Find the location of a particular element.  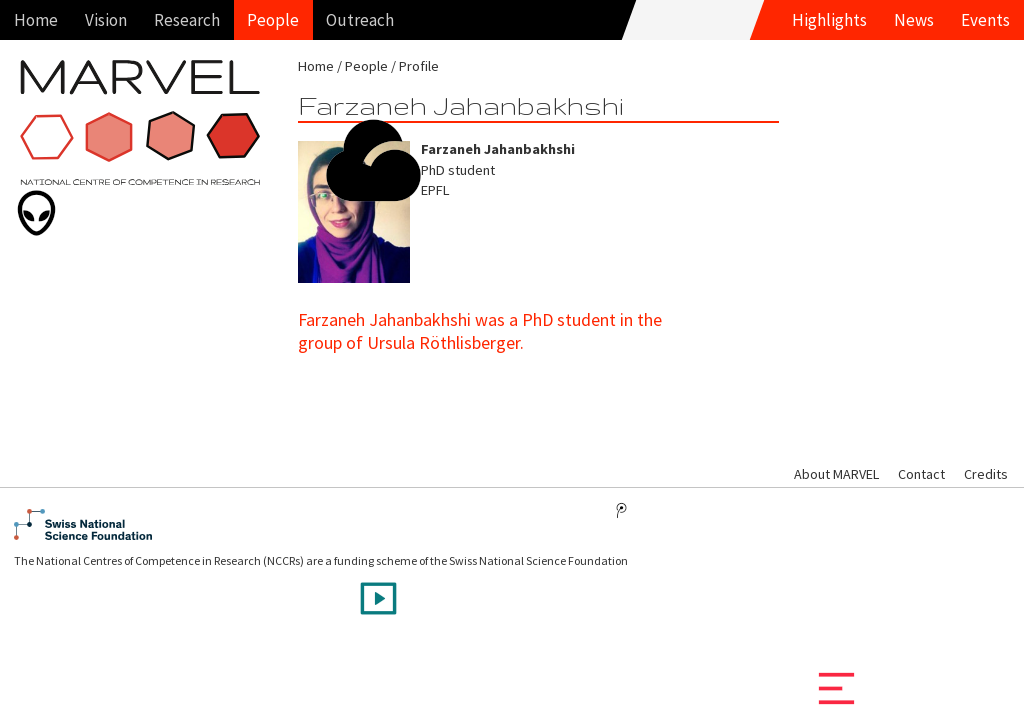

indicates sci-fi or extraterrestrial content is located at coordinates (36, 212).